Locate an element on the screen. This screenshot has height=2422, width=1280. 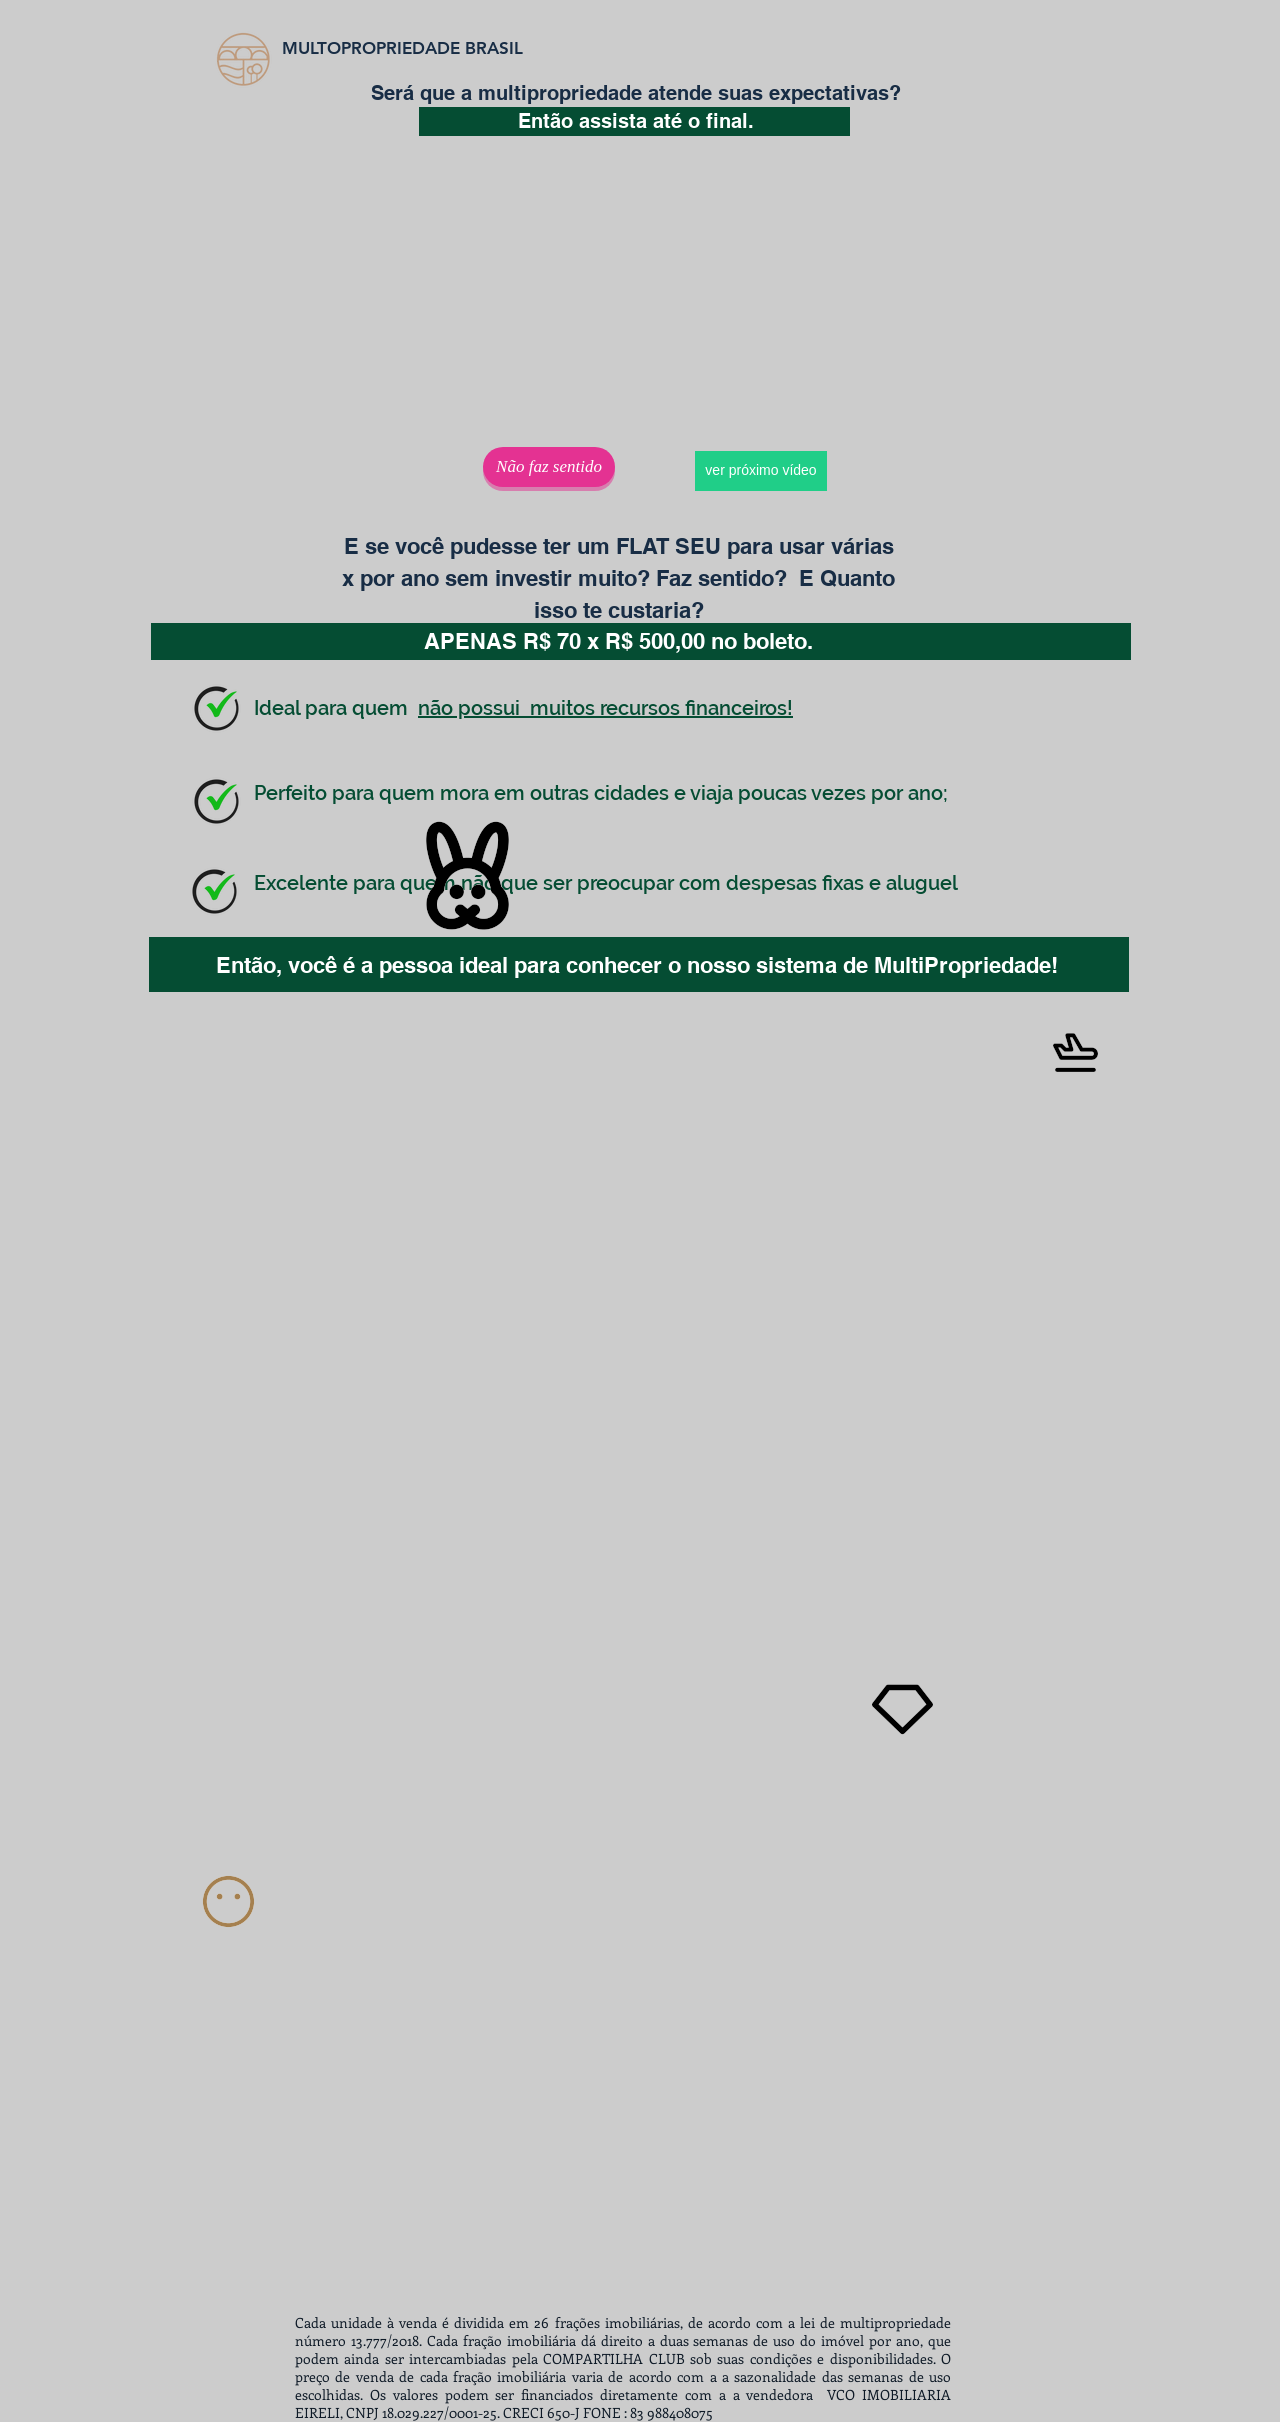
add a reaction or emoji is located at coordinates (228, 1901).